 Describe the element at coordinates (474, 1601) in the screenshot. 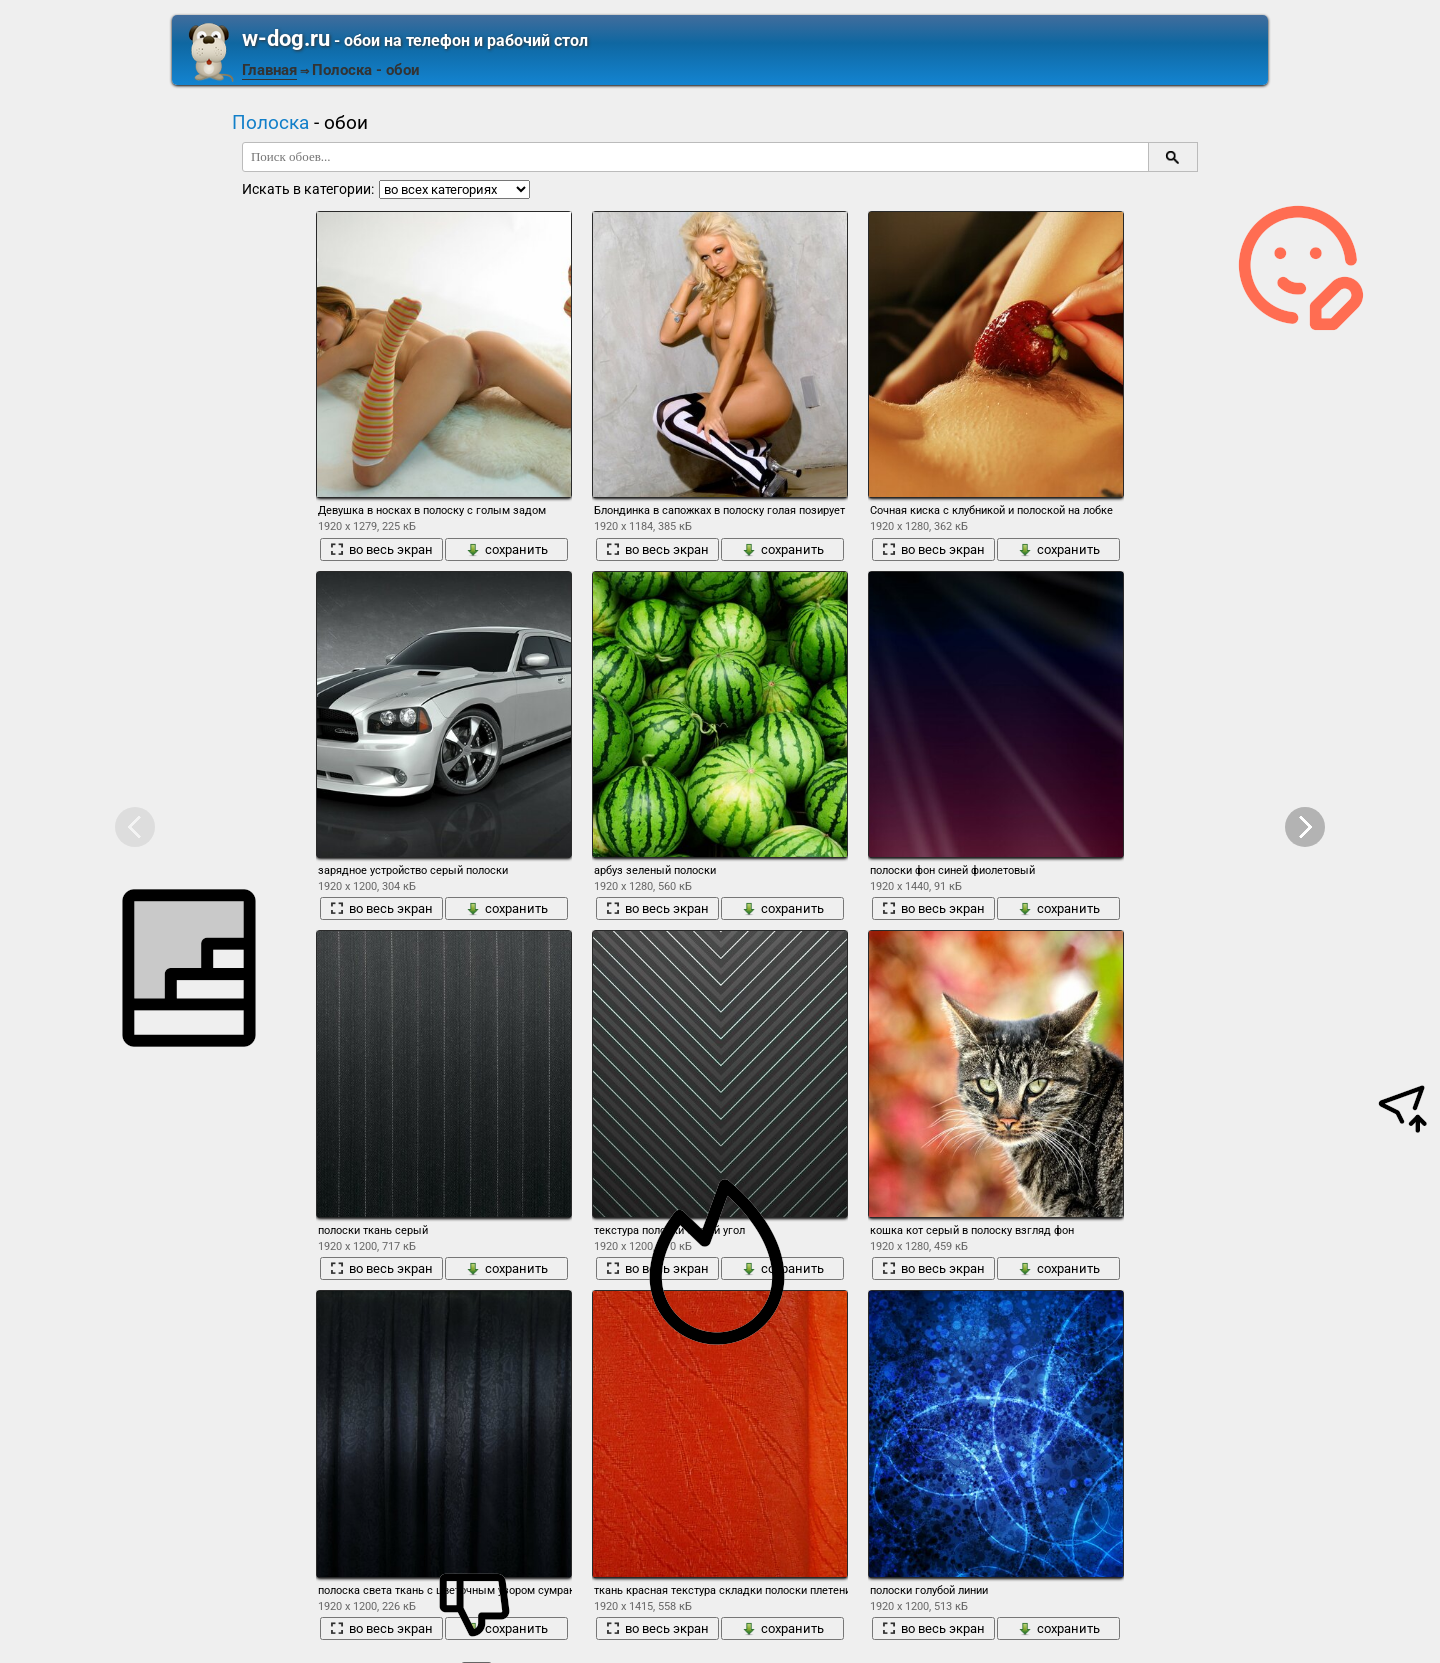

I see `dislike or downvote content` at that location.